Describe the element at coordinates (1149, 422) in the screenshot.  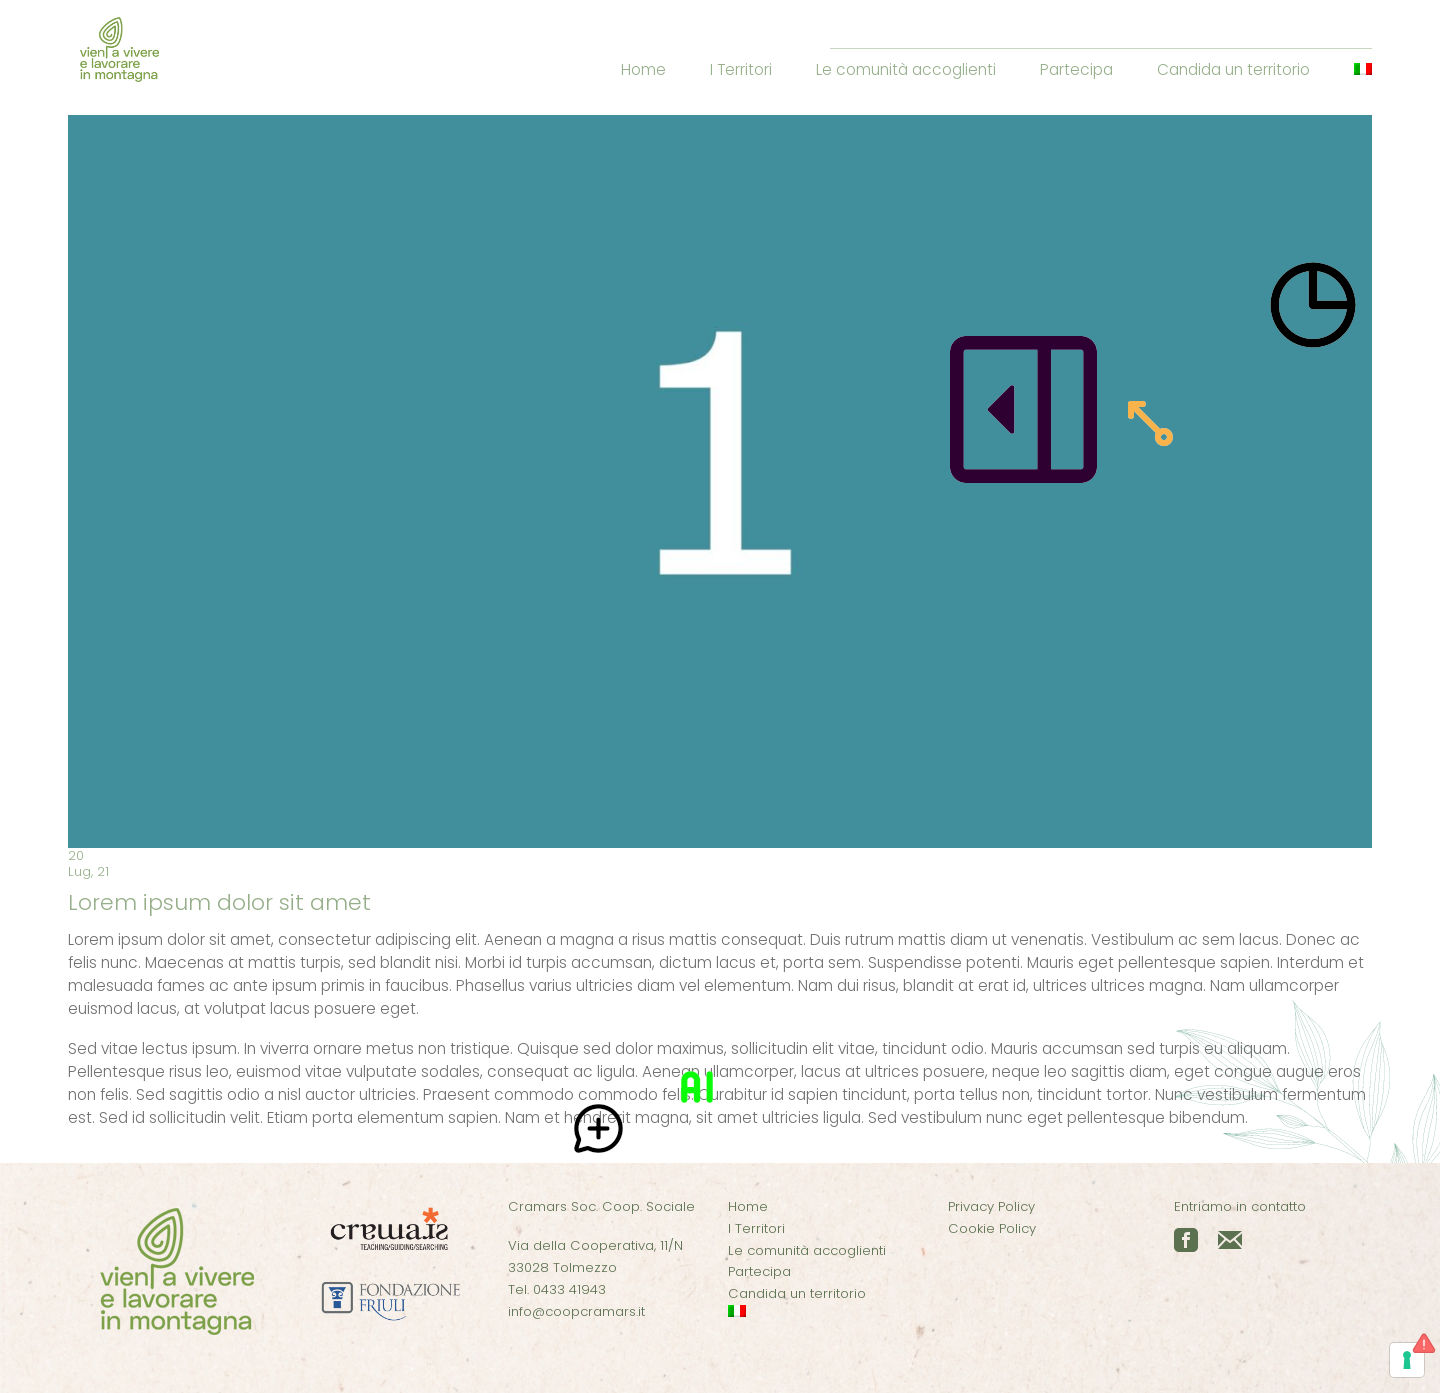
I see `navigate back to previous screen` at that location.